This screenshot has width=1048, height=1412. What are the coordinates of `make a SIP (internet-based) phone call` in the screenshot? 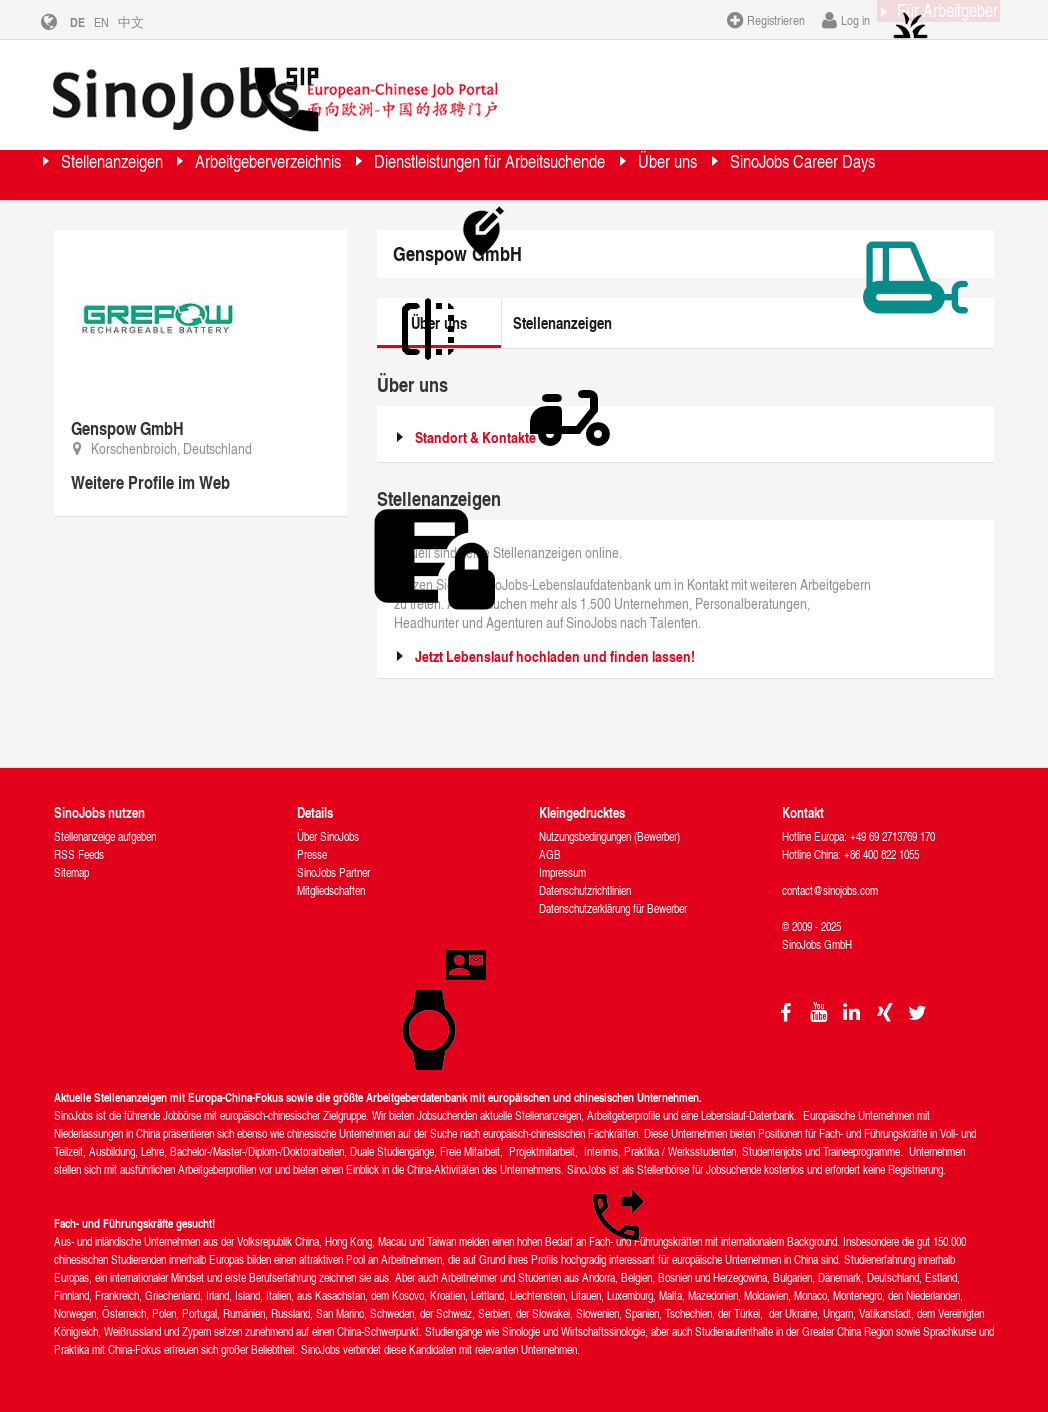 It's located at (286, 99).